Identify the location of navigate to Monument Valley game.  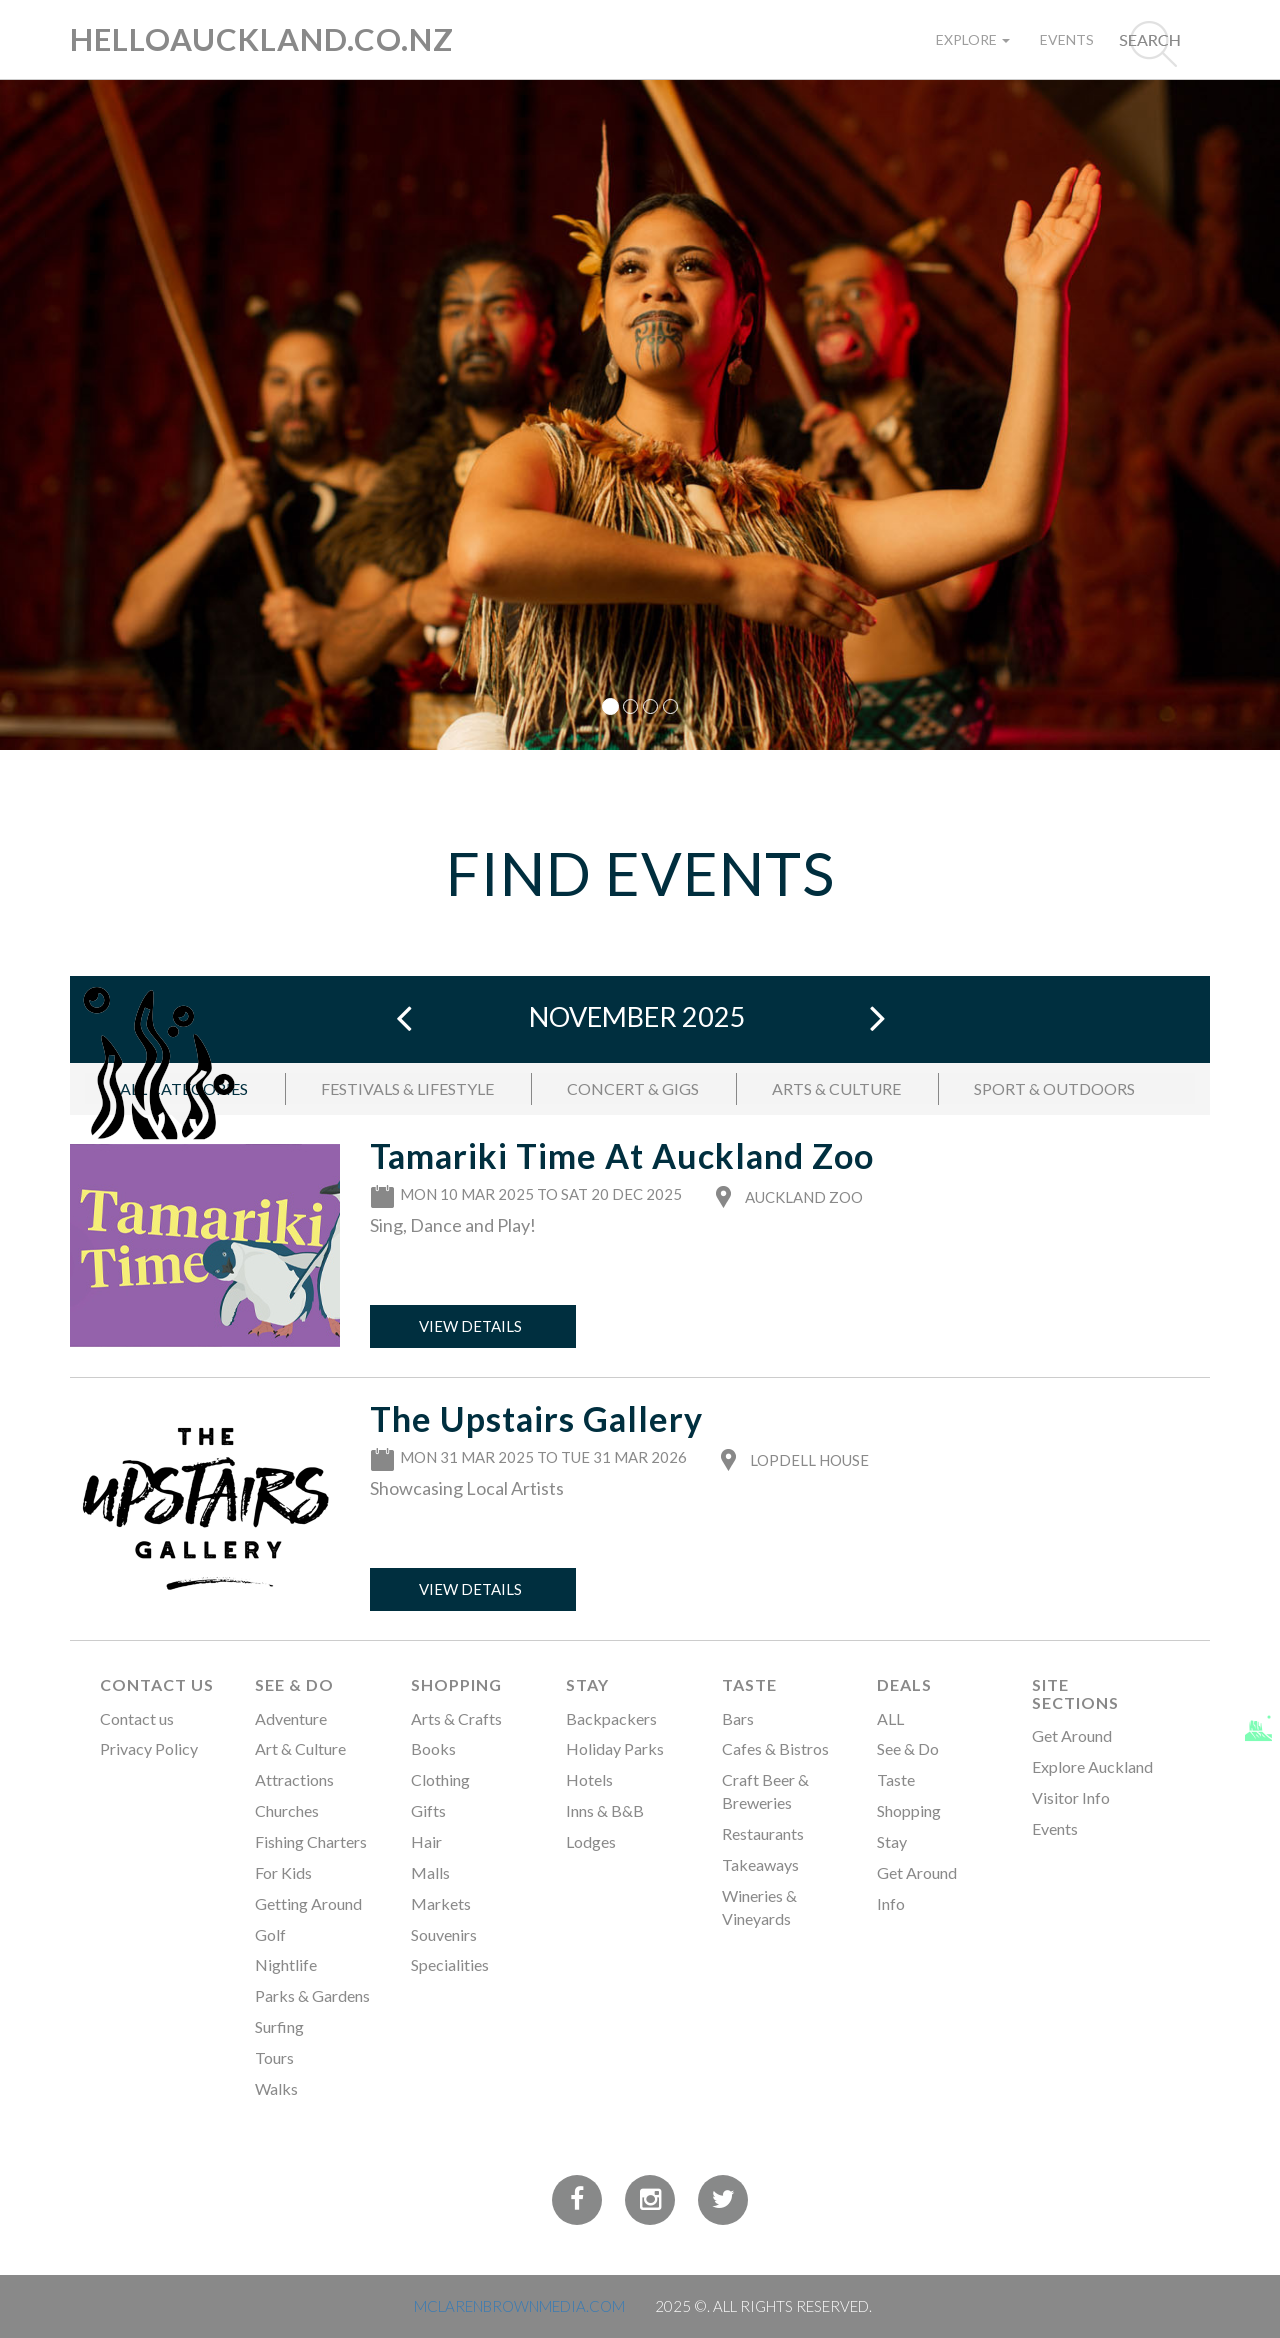
(1258, 1727).